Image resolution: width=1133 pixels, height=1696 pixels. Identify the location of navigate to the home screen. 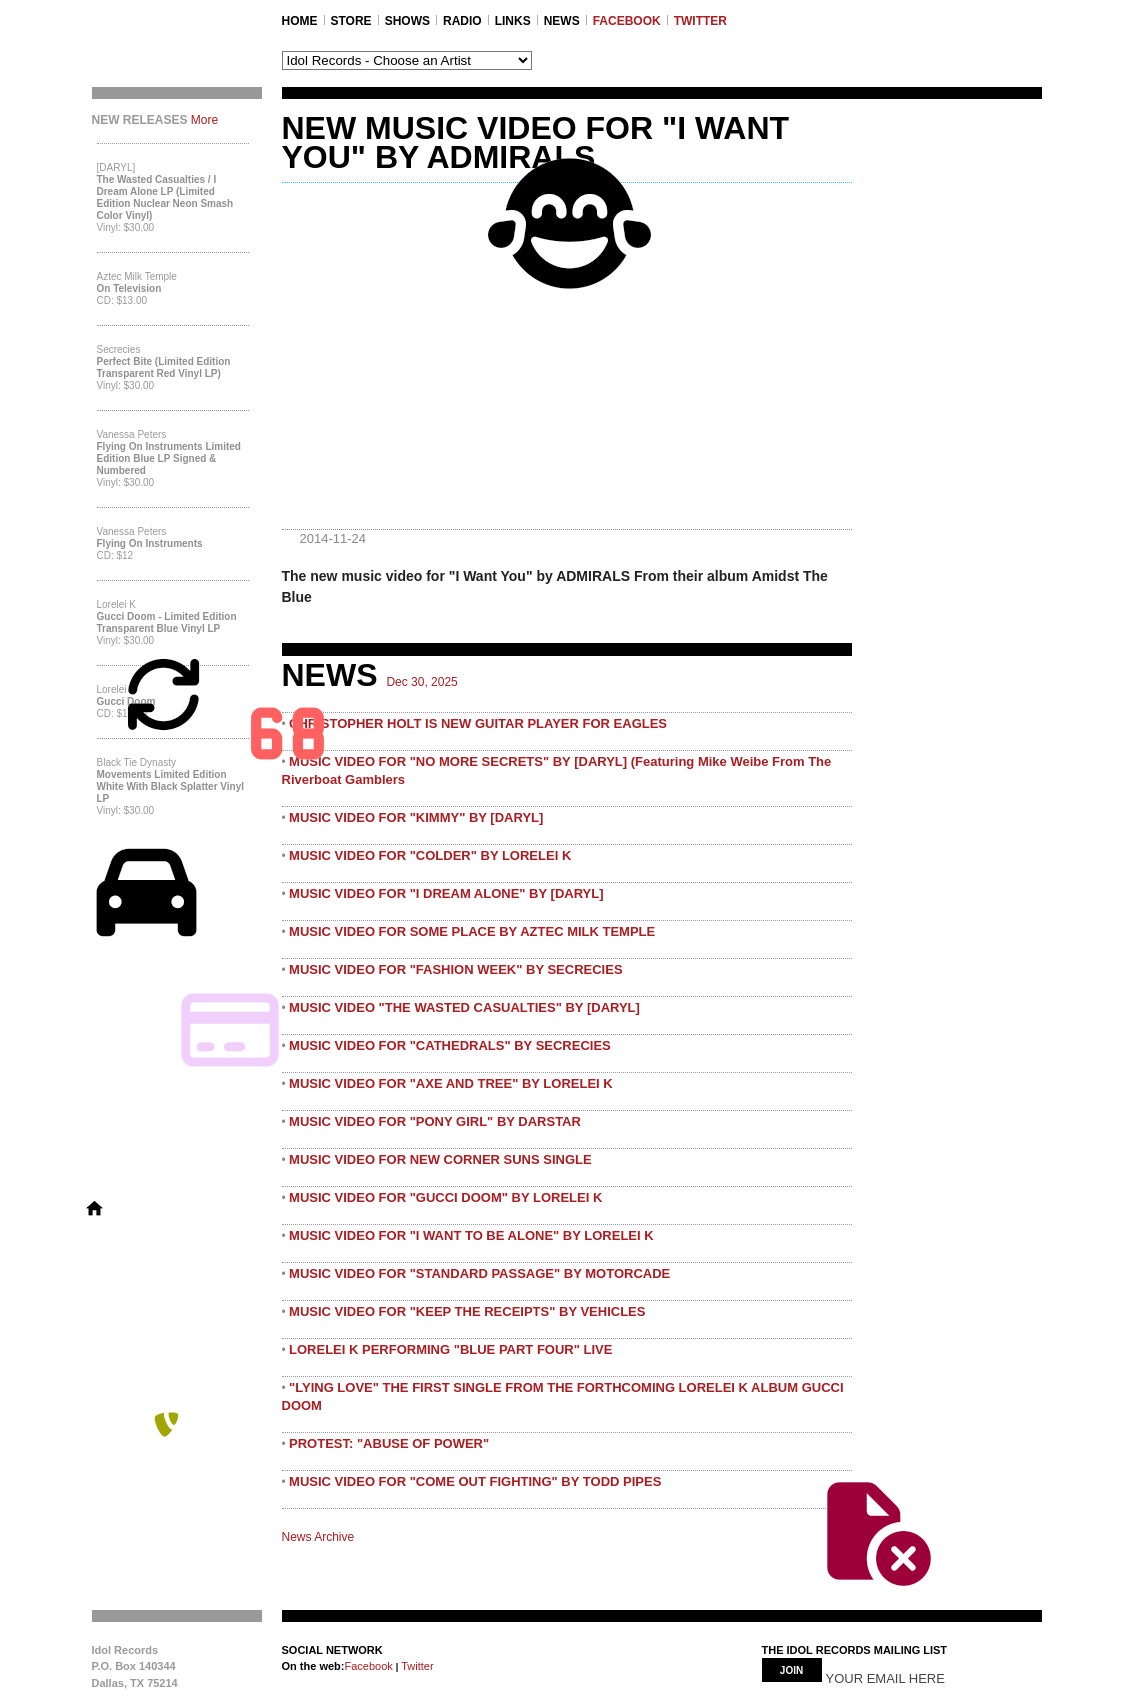
(94, 1208).